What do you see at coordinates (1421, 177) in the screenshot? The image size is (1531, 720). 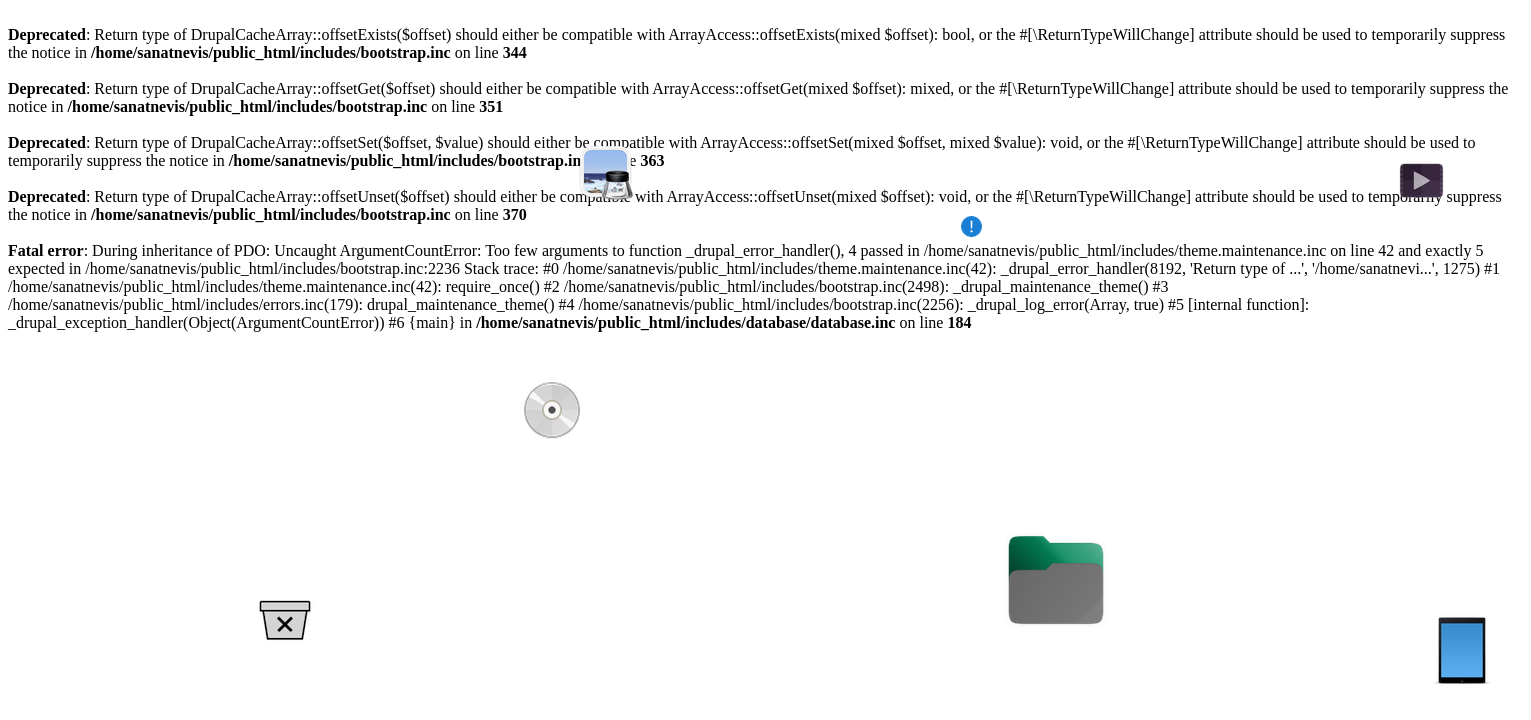 I see `a video file type indicator` at bounding box center [1421, 177].